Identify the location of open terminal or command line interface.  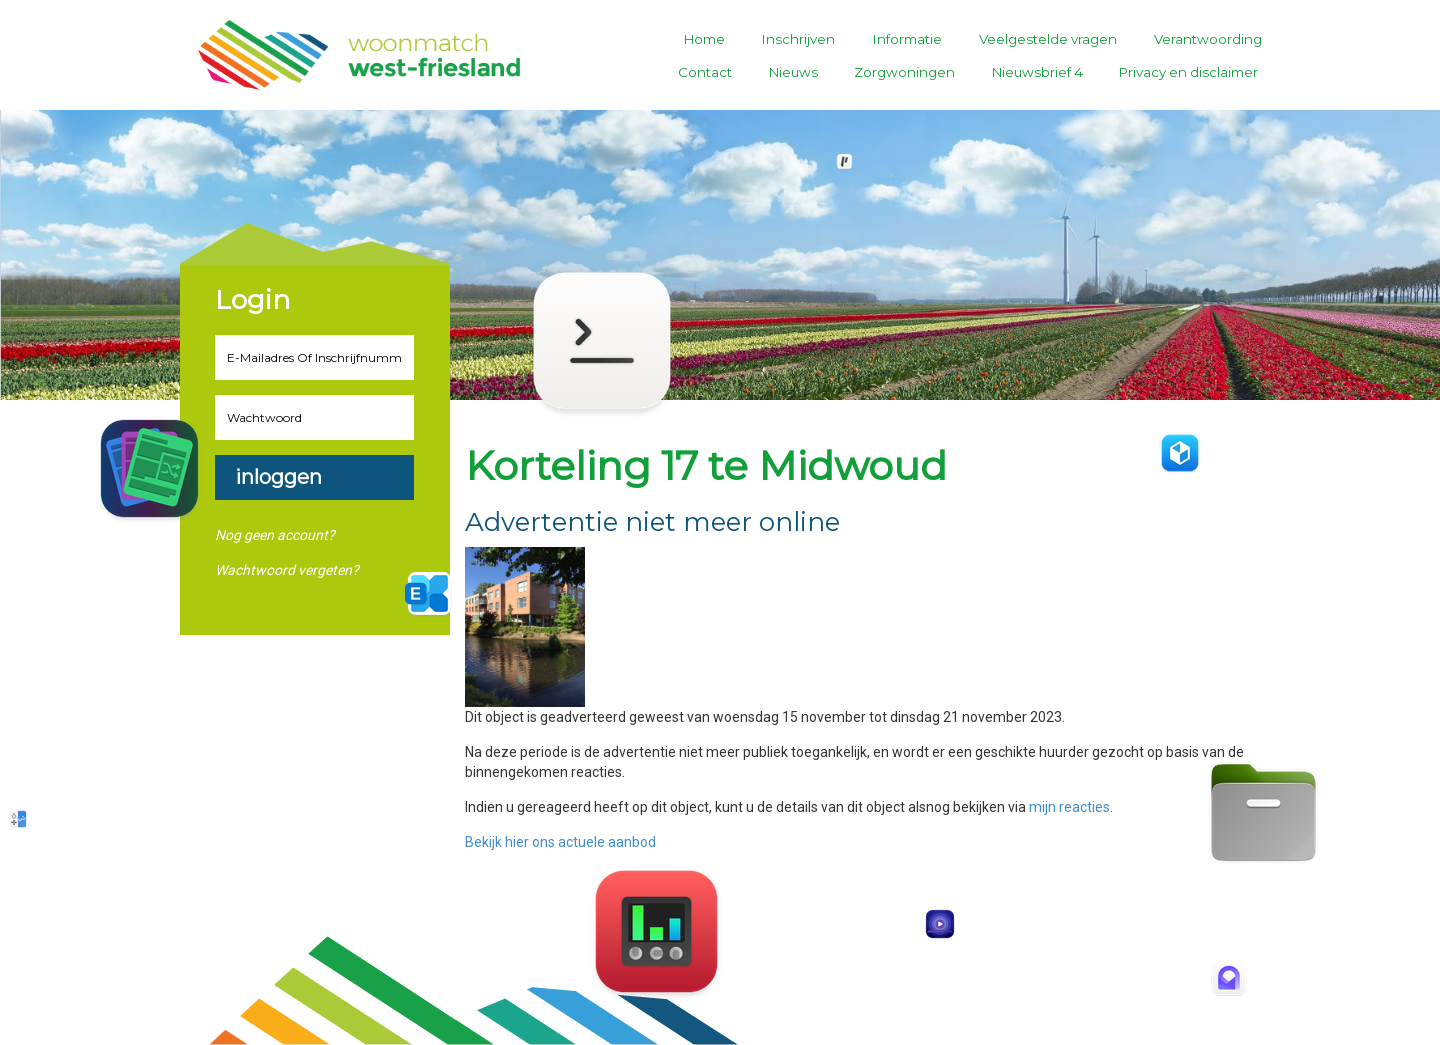
(602, 341).